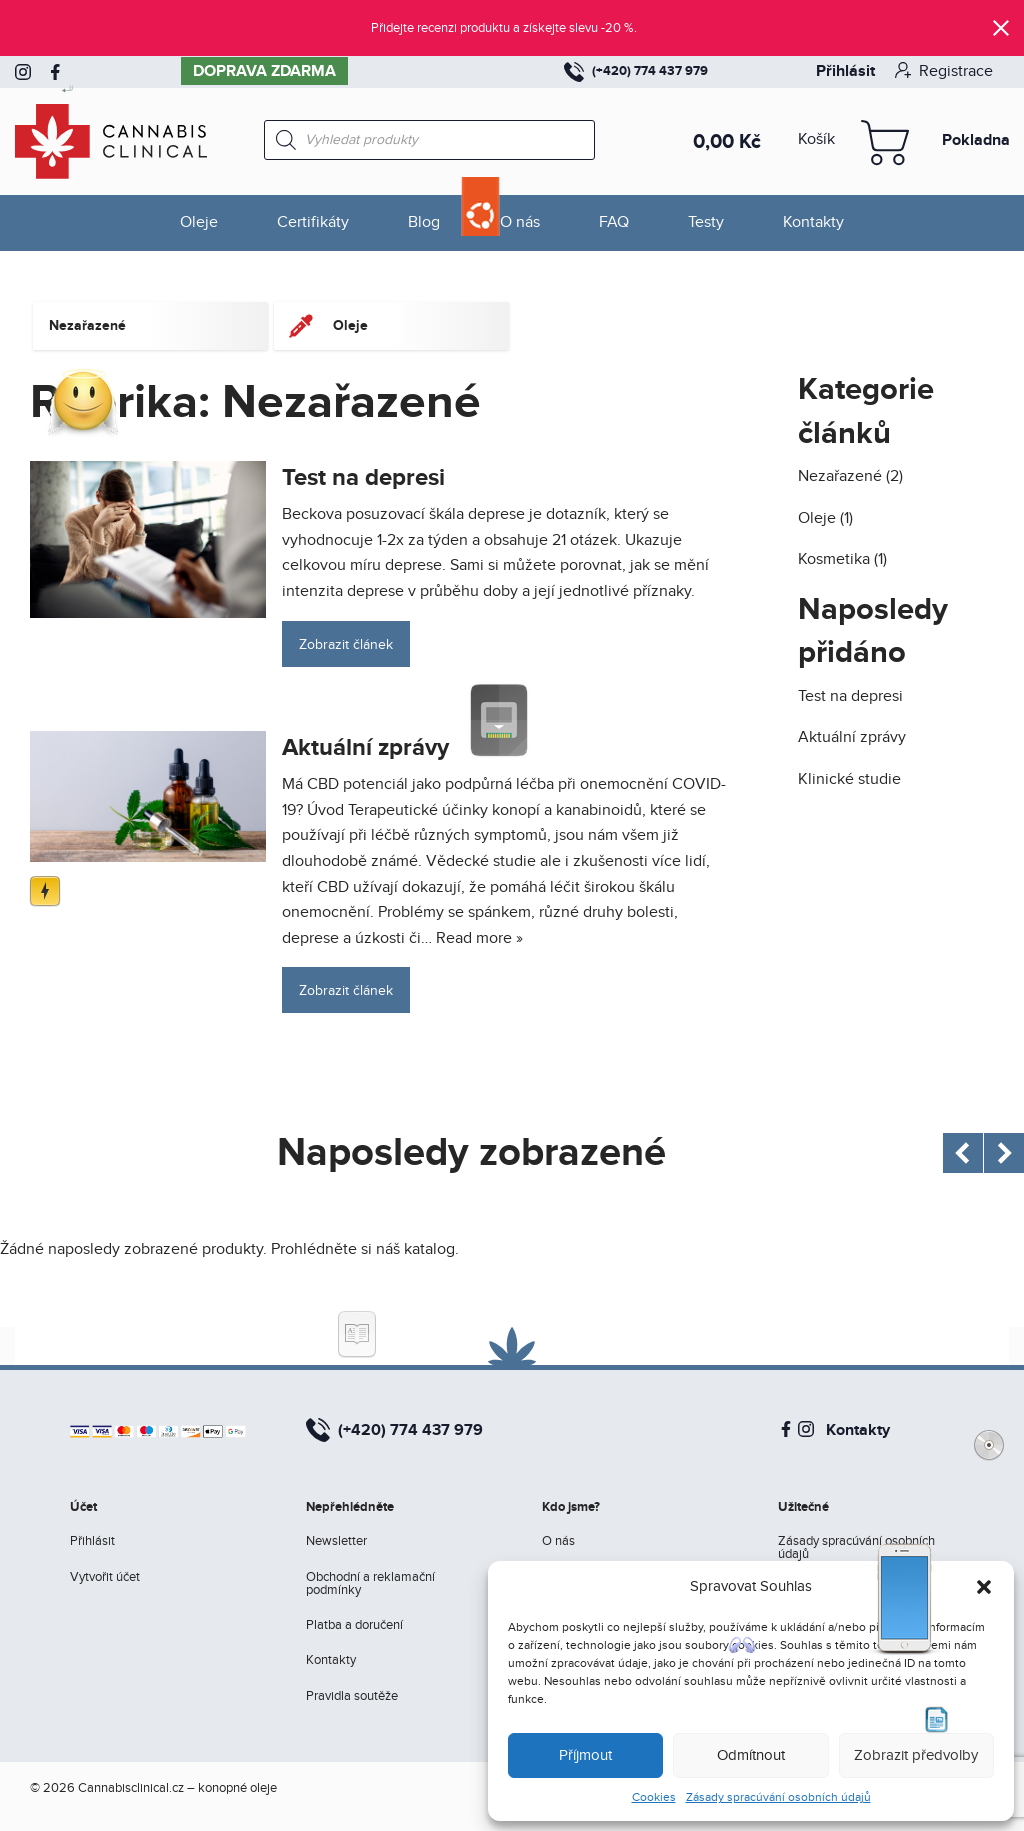 The image size is (1024, 1831). What do you see at coordinates (499, 720) in the screenshot?
I see `a sega genesis ROM file` at bounding box center [499, 720].